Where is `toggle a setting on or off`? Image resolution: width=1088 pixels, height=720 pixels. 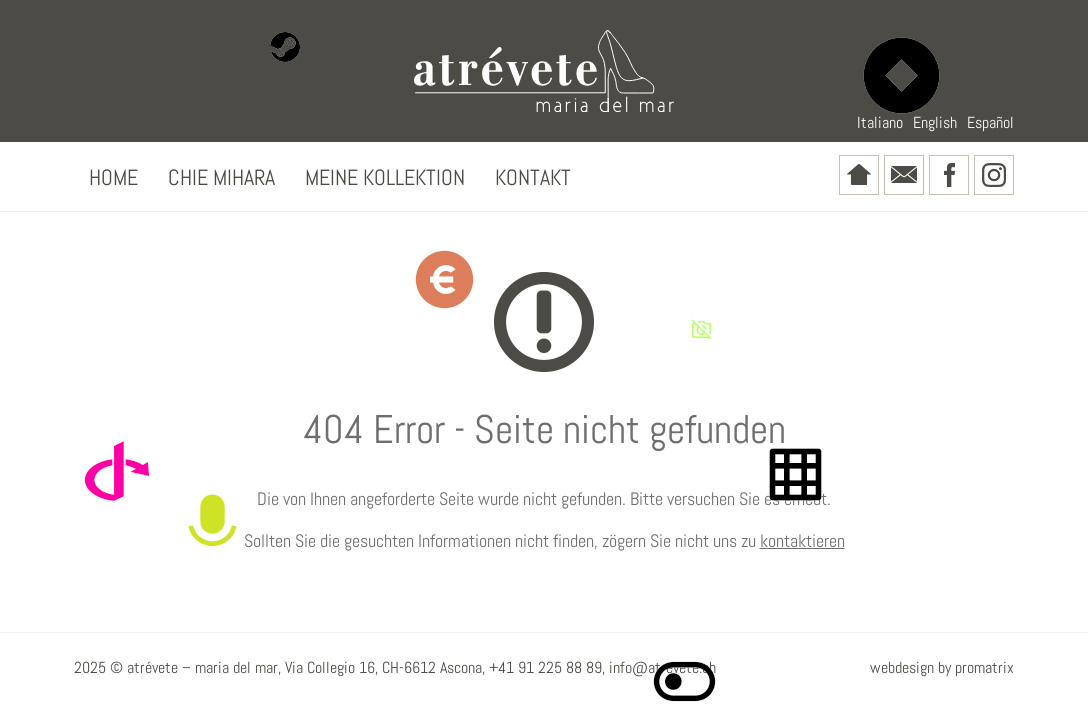 toggle a setting on or off is located at coordinates (684, 681).